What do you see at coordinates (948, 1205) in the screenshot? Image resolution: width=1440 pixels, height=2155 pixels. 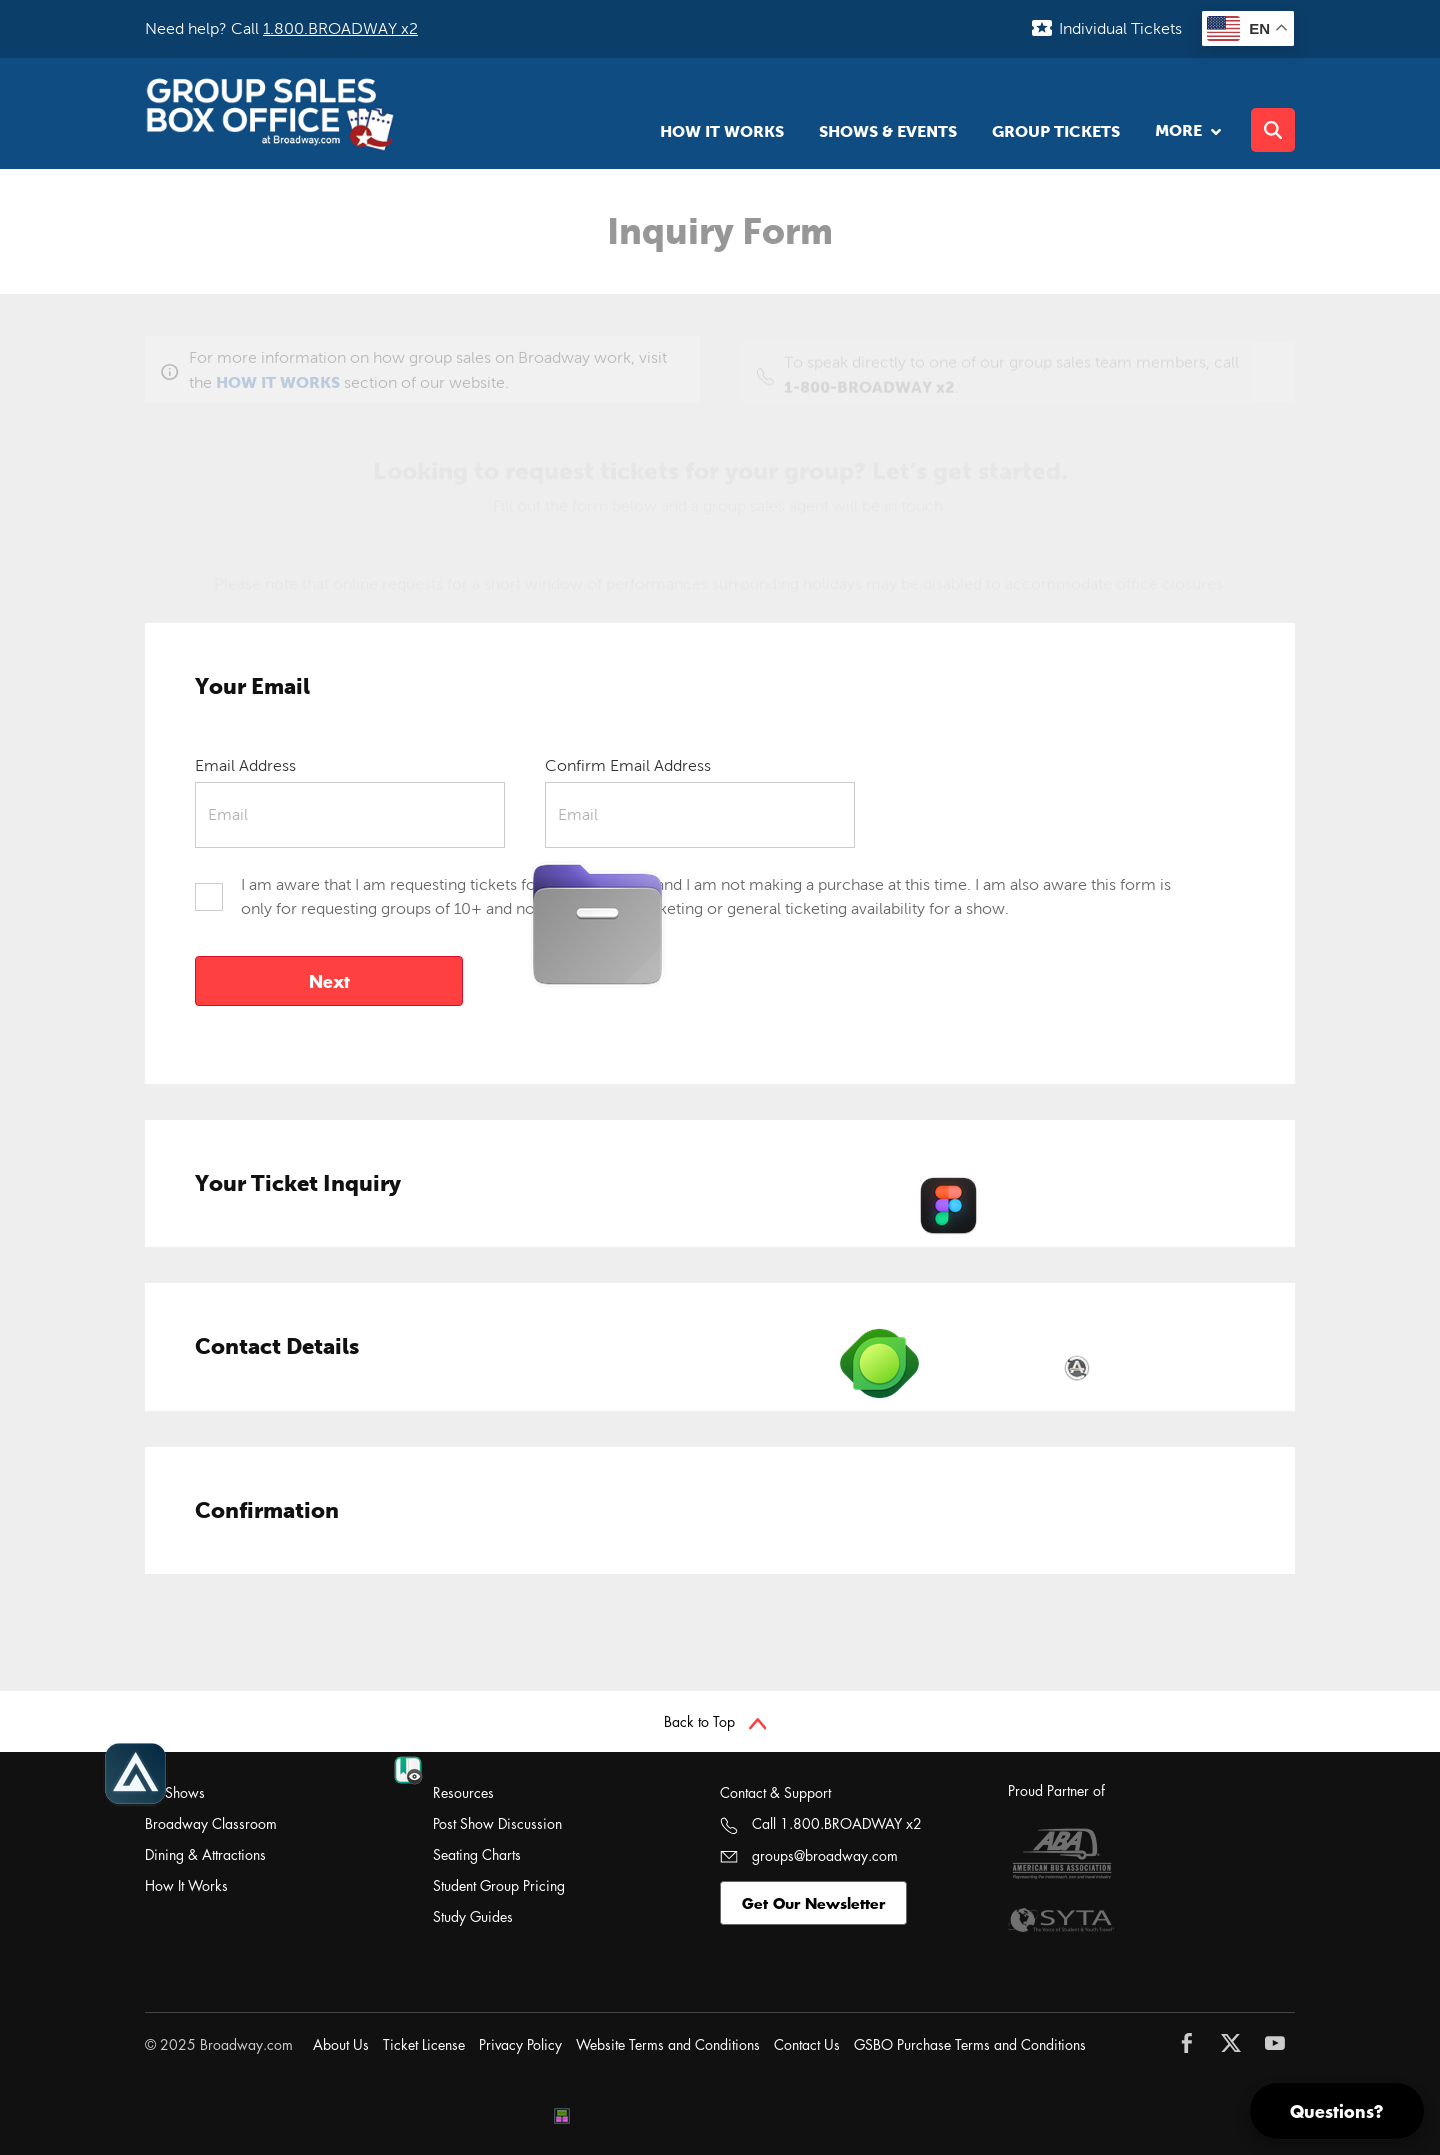 I see `open Figma design application` at bounding box center [948, 1205].